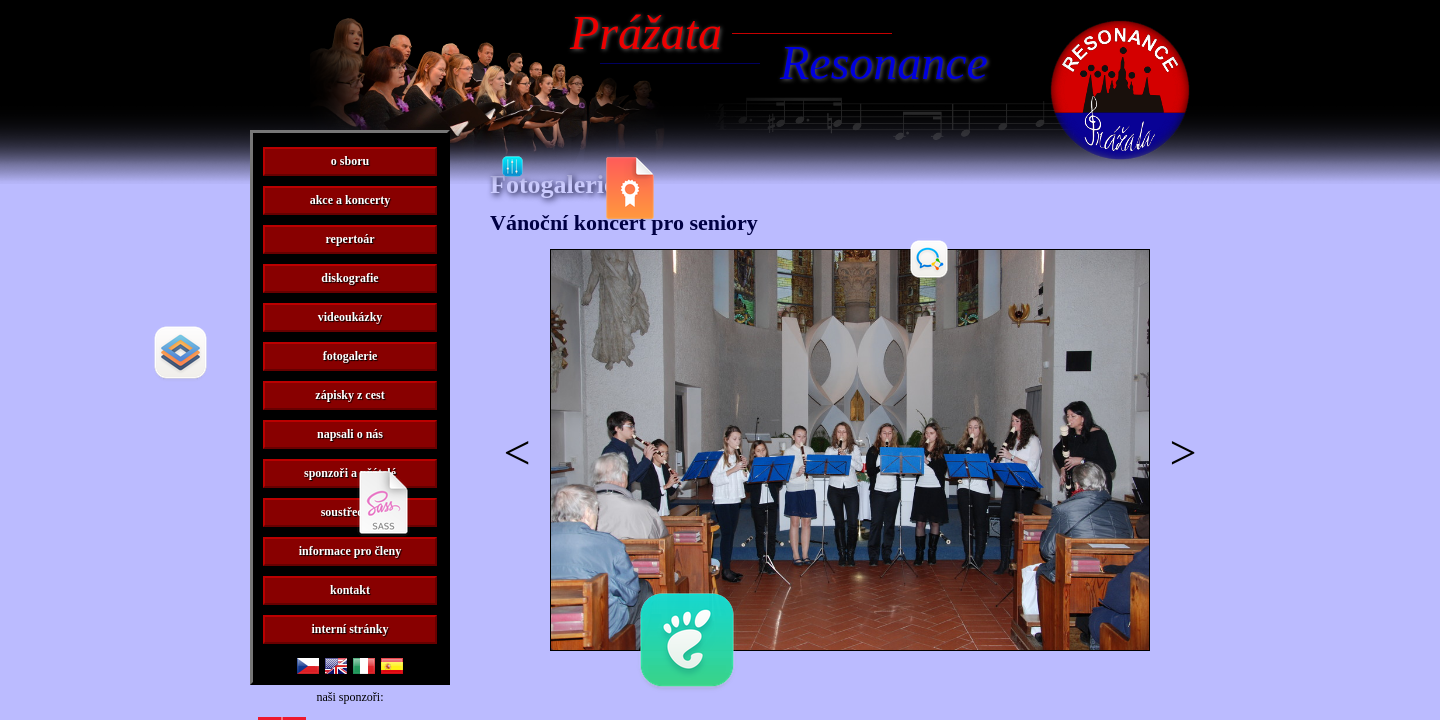 This screenshot has width=1440, height=720. Describe the element at coordinates (512, 166) in the screenshot. I see `open easyeffects audio processing app` at that location.